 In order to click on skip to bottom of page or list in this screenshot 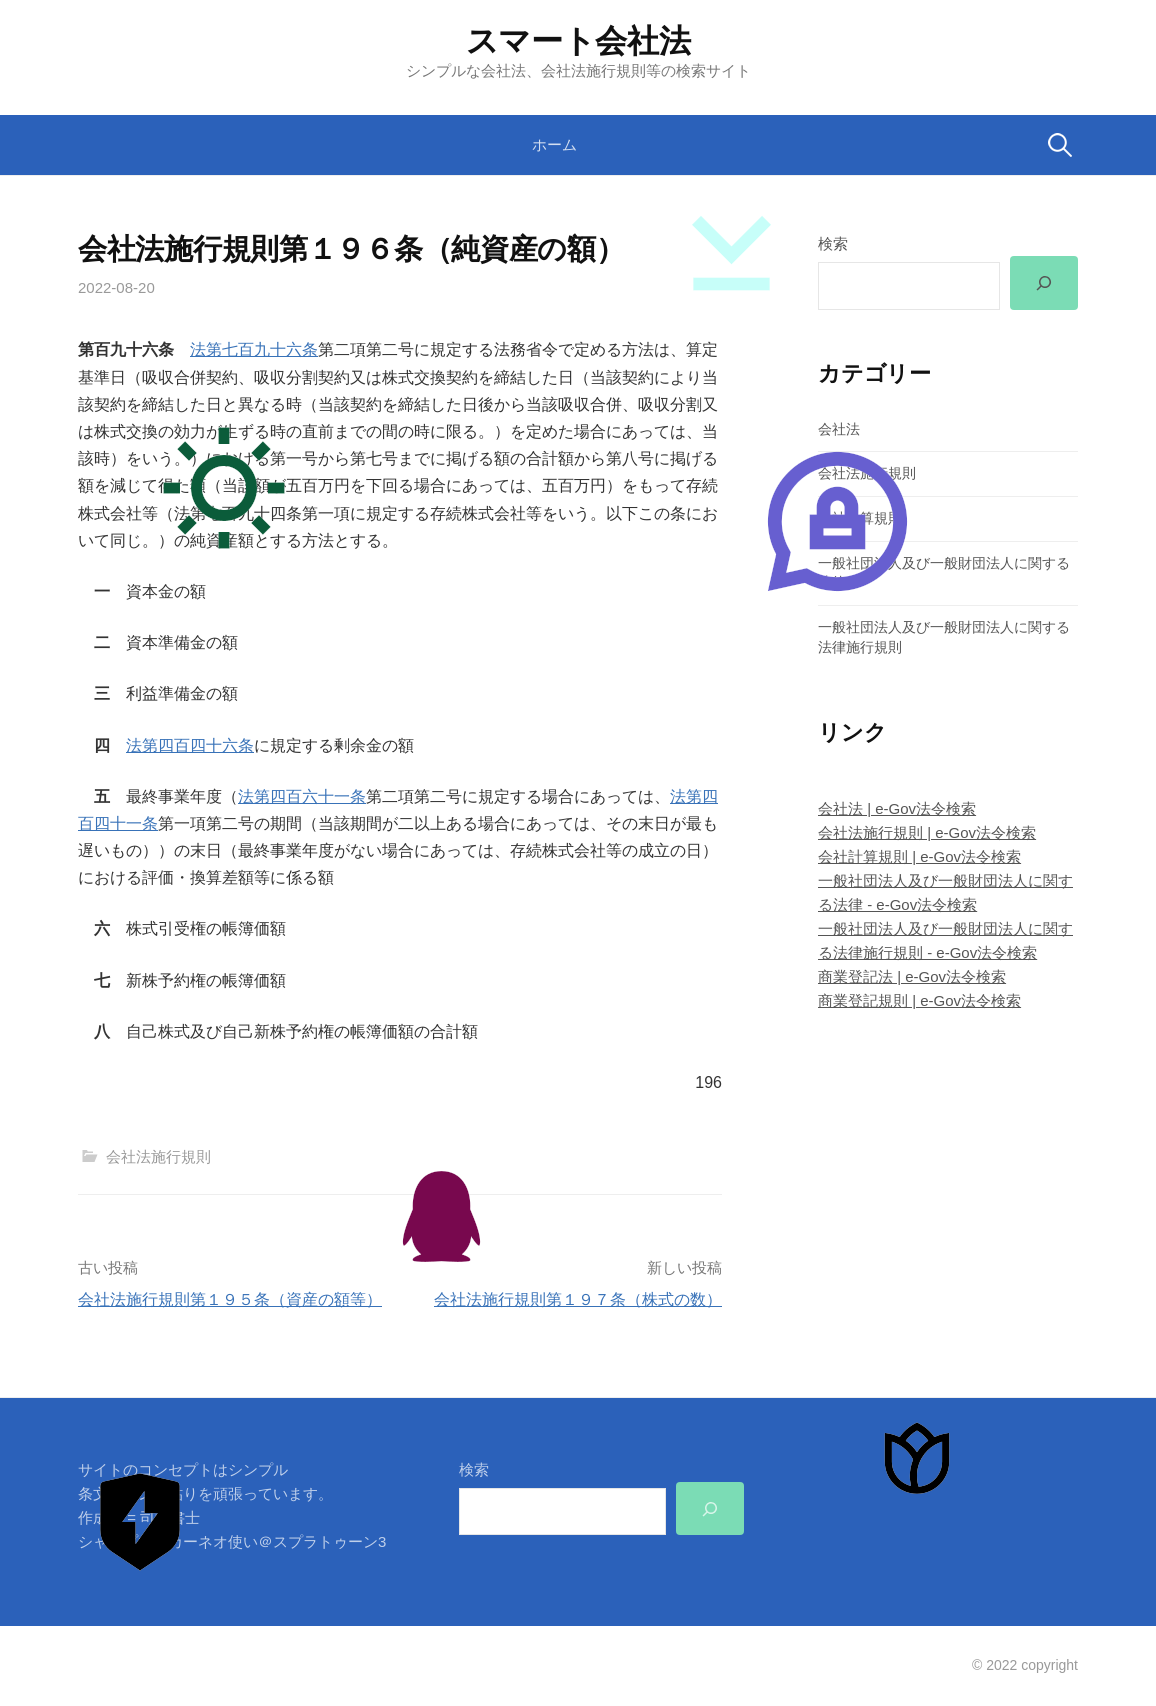, I will do `click(731, 258)`.